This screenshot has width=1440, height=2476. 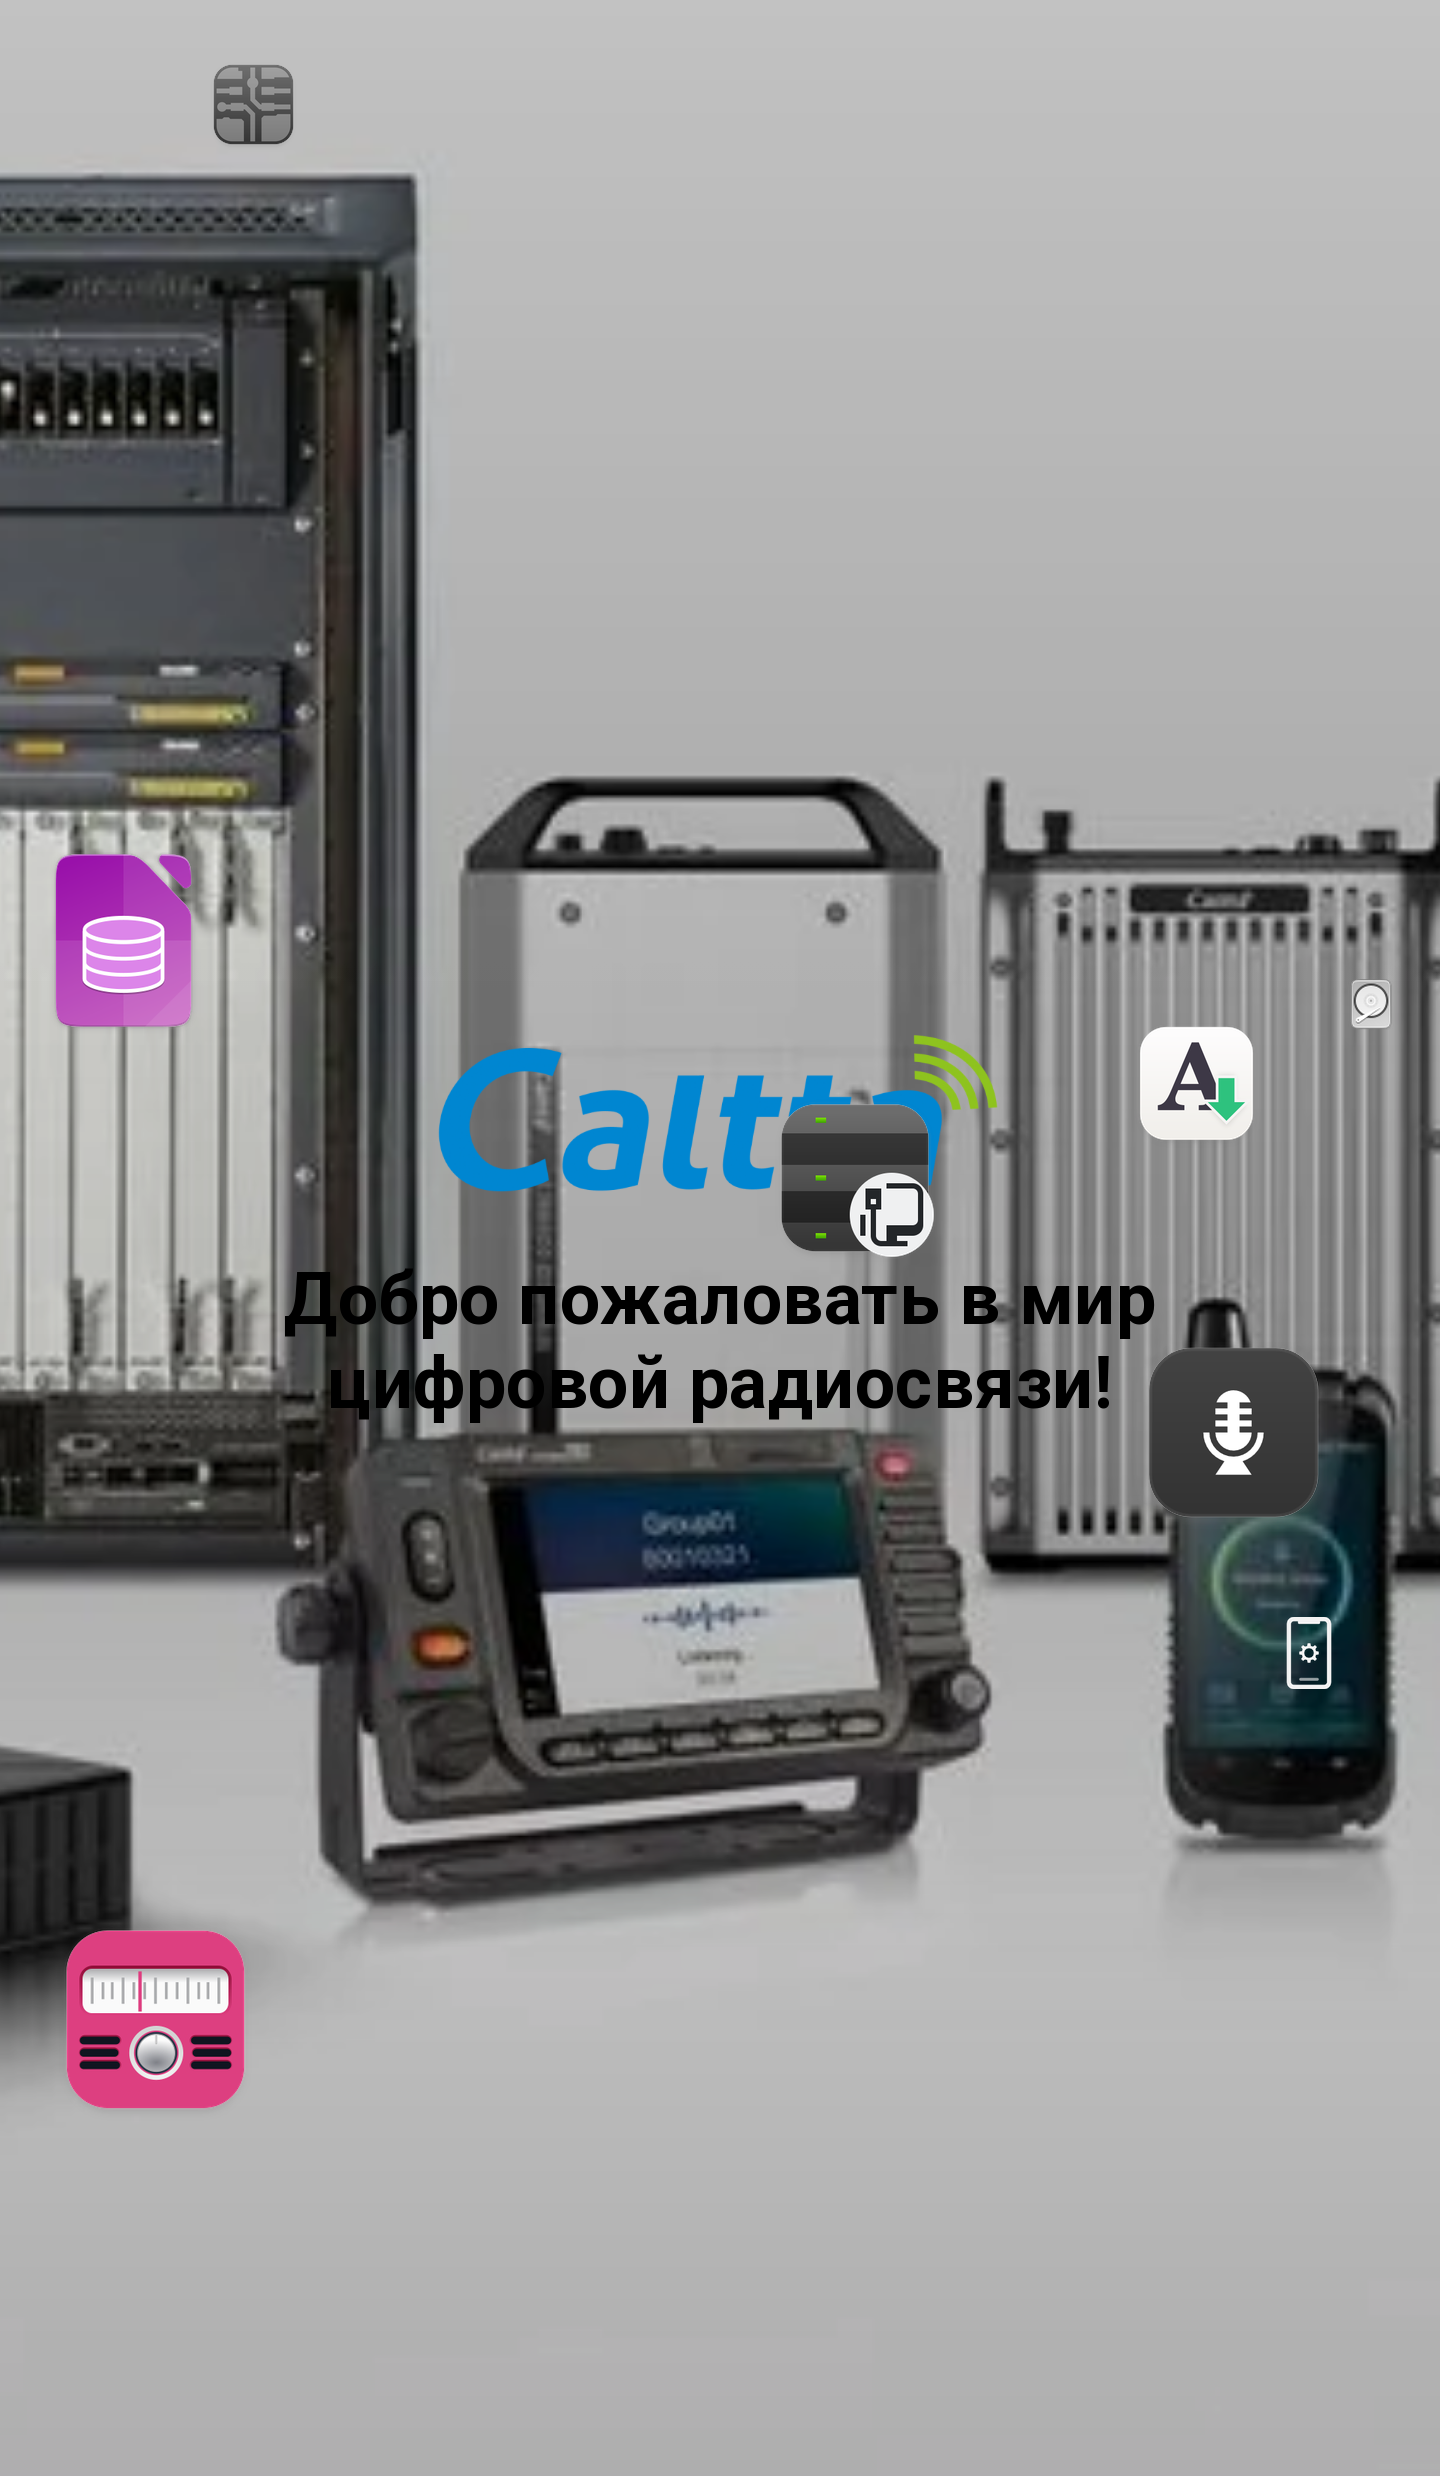 What do you see at coordinates (1309, 1653) in the screenshot?
I see `indicates kde connect is running in the system tray` at bounding box center [1309, 1653].